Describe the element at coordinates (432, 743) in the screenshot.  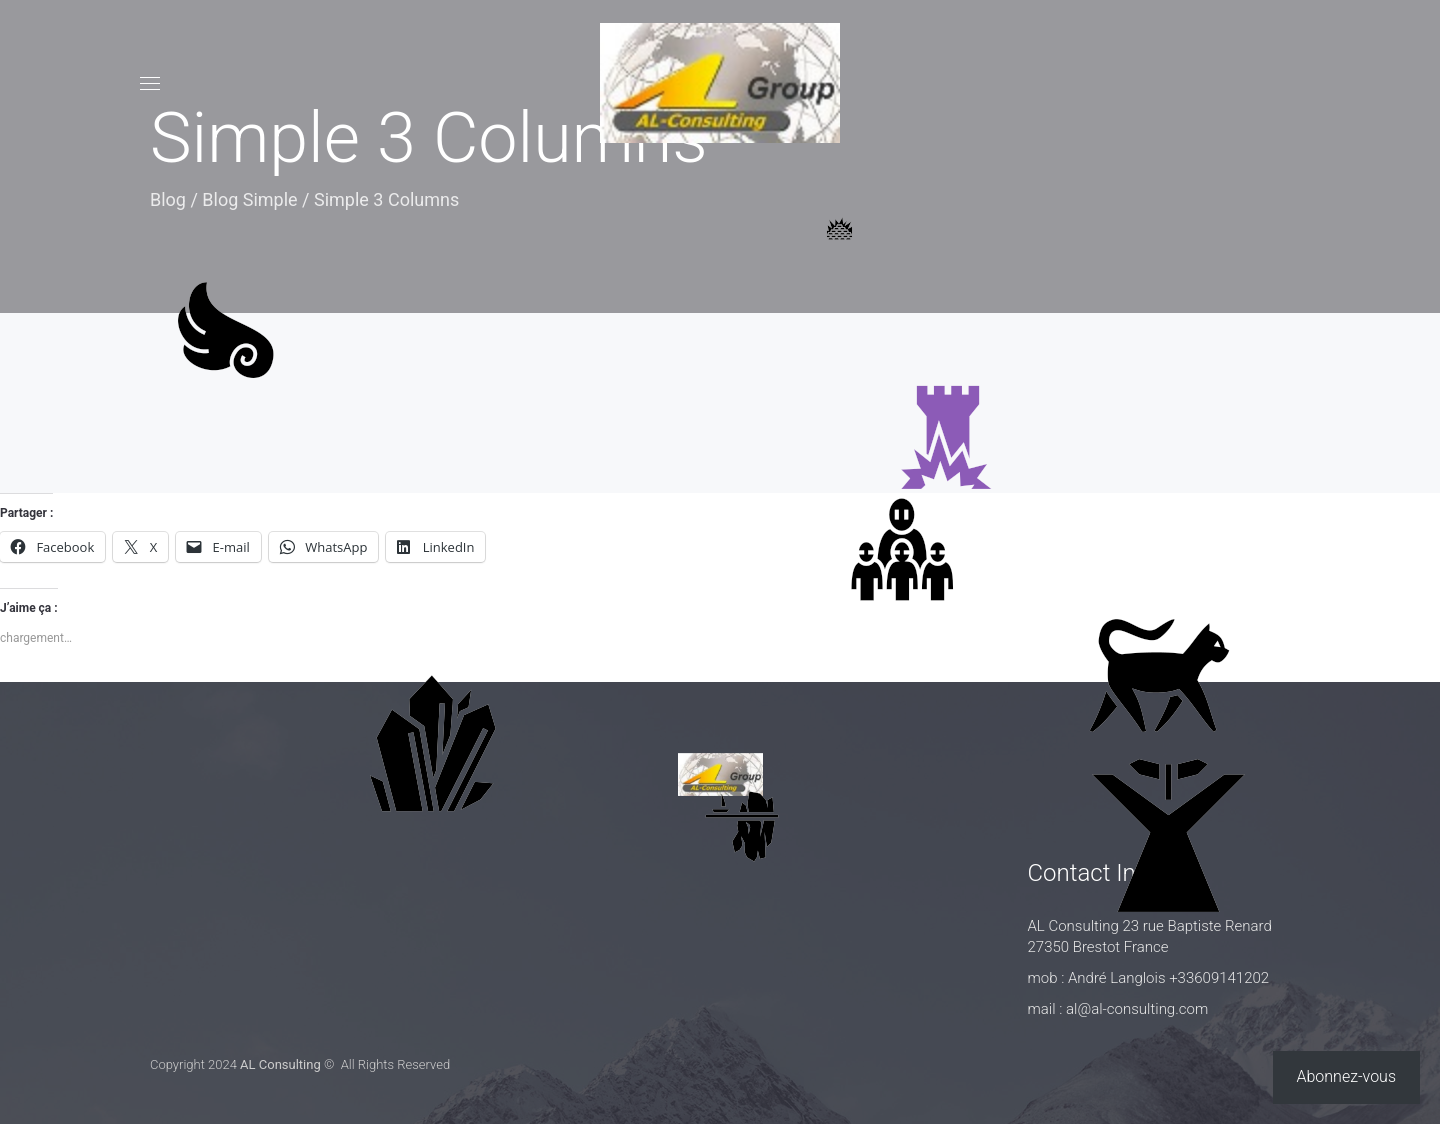
I see `view crystal resources or inventory` at that location.